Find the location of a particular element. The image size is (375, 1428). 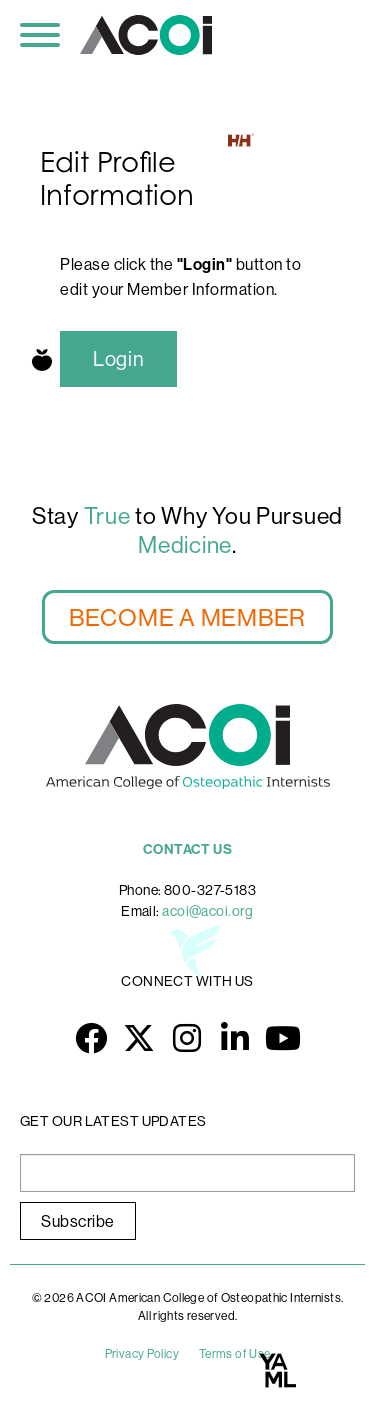

indicates a YAML configuration file is located at coordinates (277, 1370).